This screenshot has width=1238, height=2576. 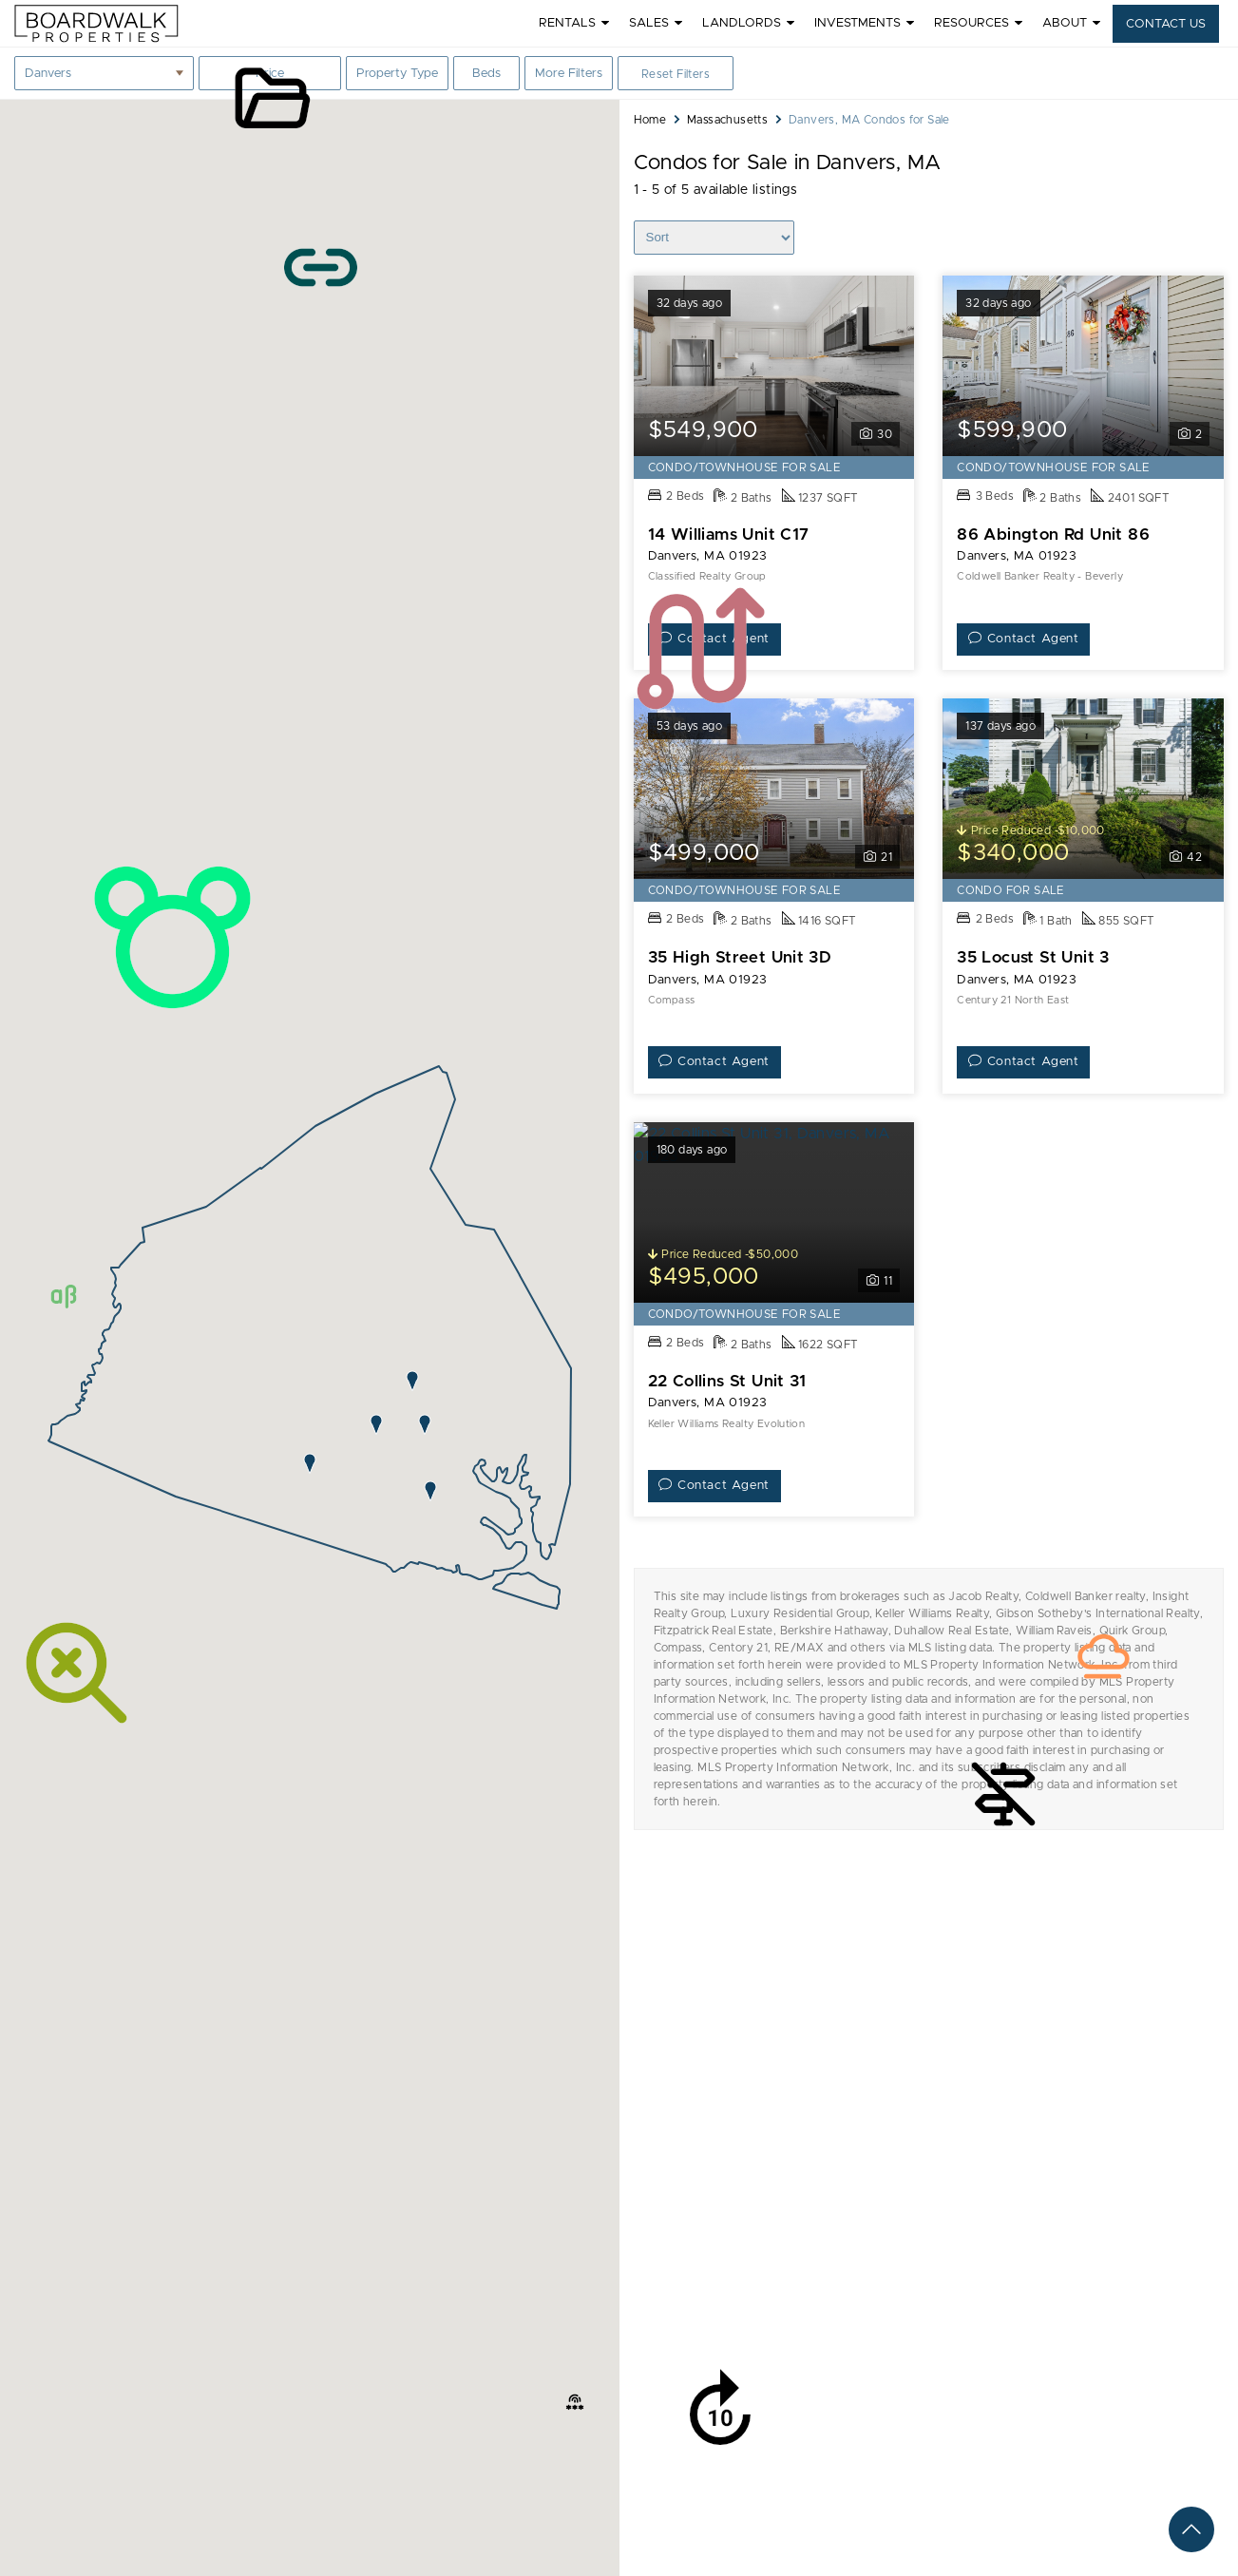 I want to click on cancel or exit search mode, so click(x=76, y=1672).